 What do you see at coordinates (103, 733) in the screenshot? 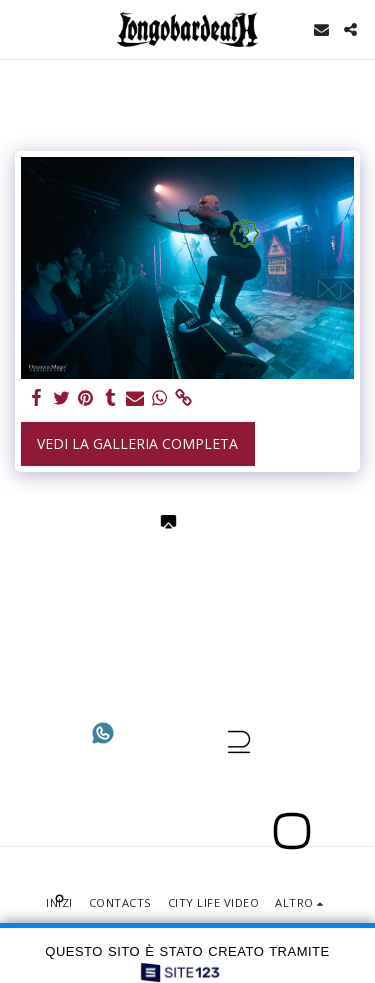
I see `open WhatsApp messaging app` at bounding box center [103, 733].